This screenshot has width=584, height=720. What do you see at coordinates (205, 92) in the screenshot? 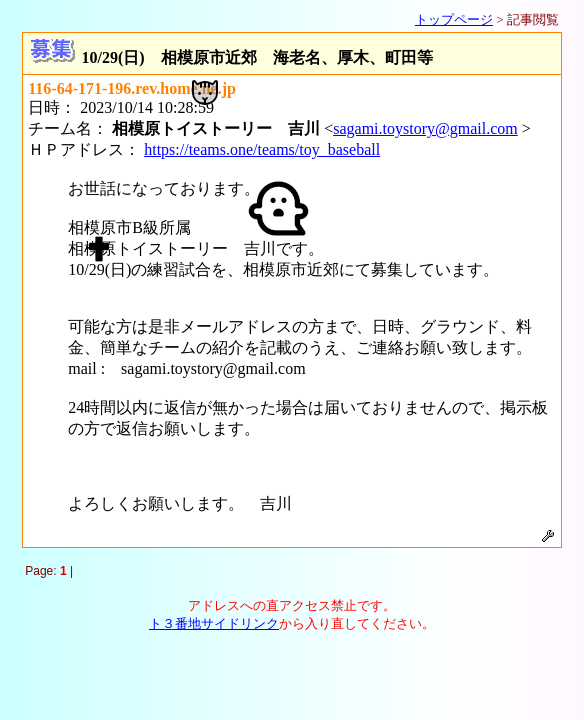
I see `view pet or animal-related content` at bounding box center [205, 92].